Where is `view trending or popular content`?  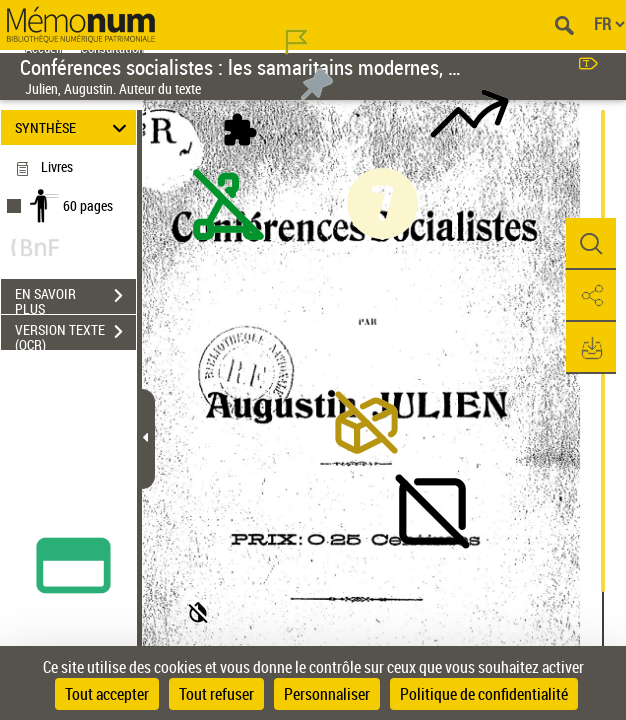
view trending or popular content is located at coordinates (469, 112).